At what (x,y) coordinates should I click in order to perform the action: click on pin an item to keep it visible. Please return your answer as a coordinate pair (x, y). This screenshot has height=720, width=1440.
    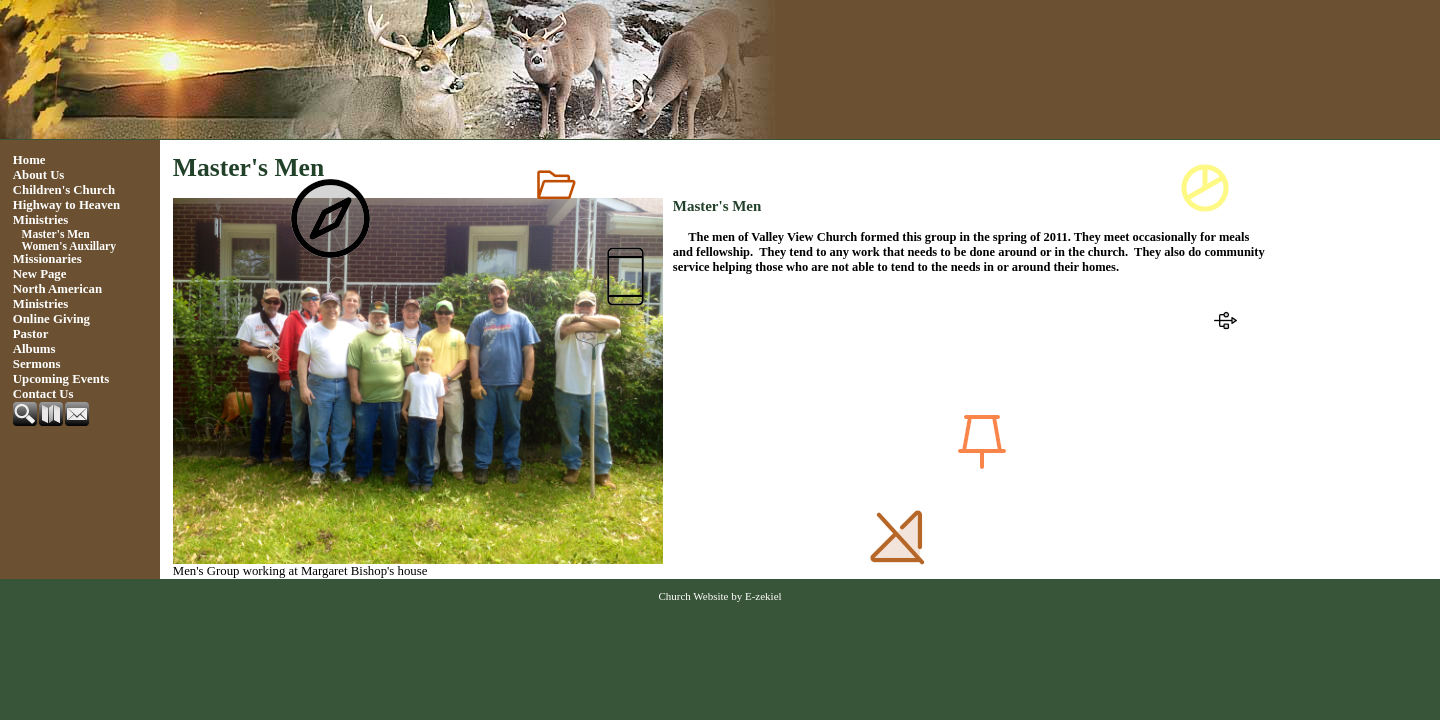
    Looking at the image, I should click on (982, 439).